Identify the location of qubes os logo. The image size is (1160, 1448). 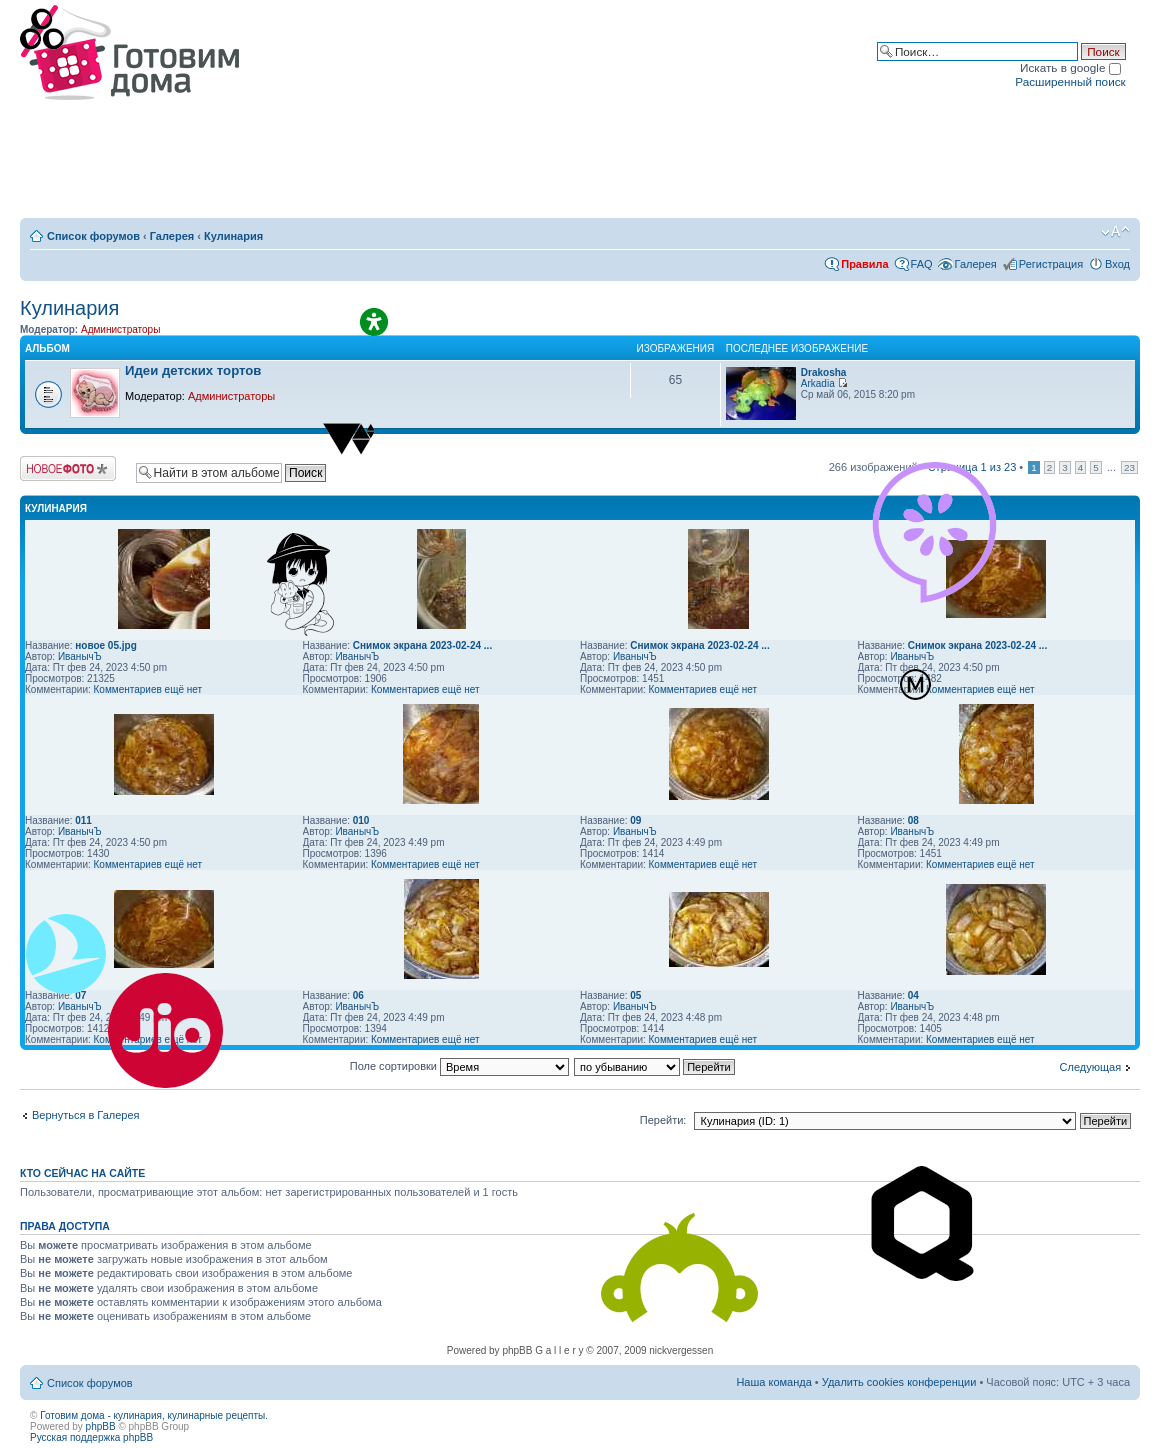
(922, 1223).